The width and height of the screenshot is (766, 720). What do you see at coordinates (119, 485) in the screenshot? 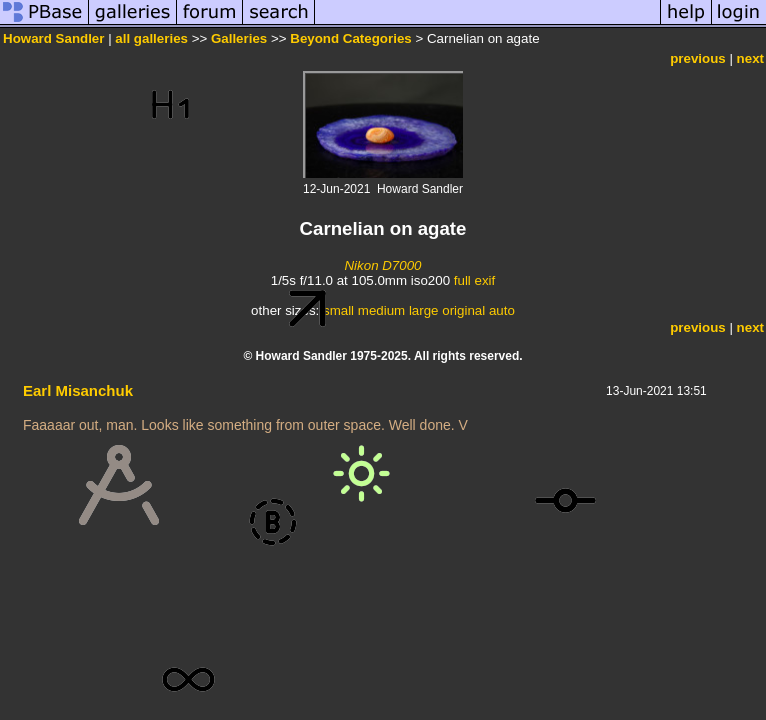
I see `access design or drawing tools` at bounding box center [119, 485].